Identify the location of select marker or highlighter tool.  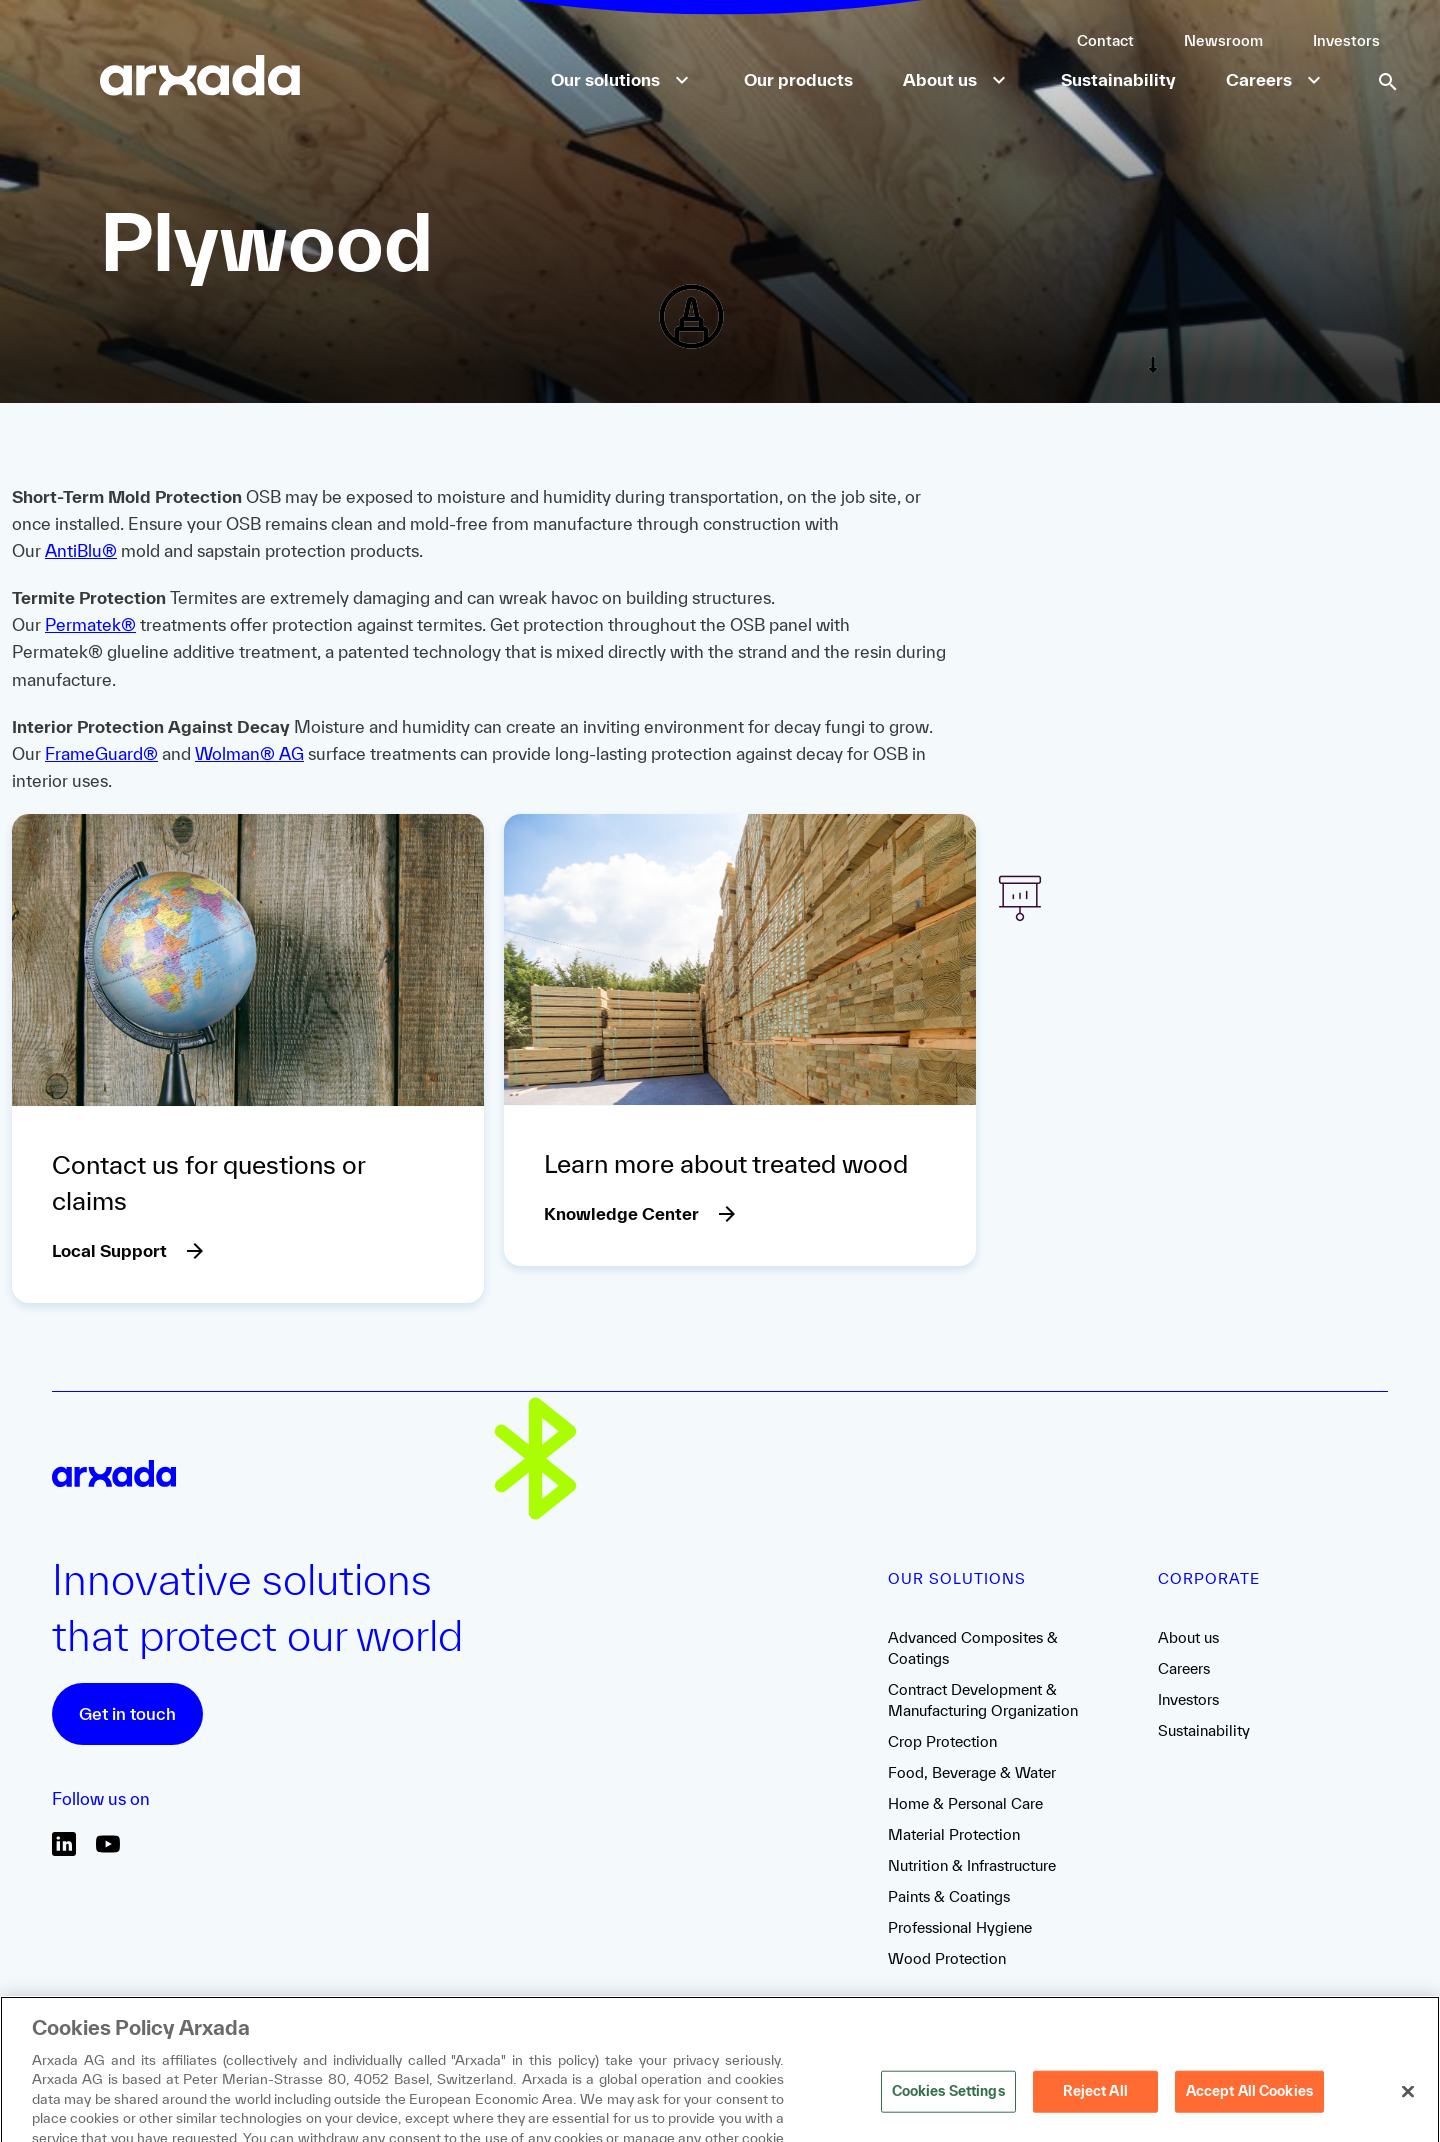
(691, 316).